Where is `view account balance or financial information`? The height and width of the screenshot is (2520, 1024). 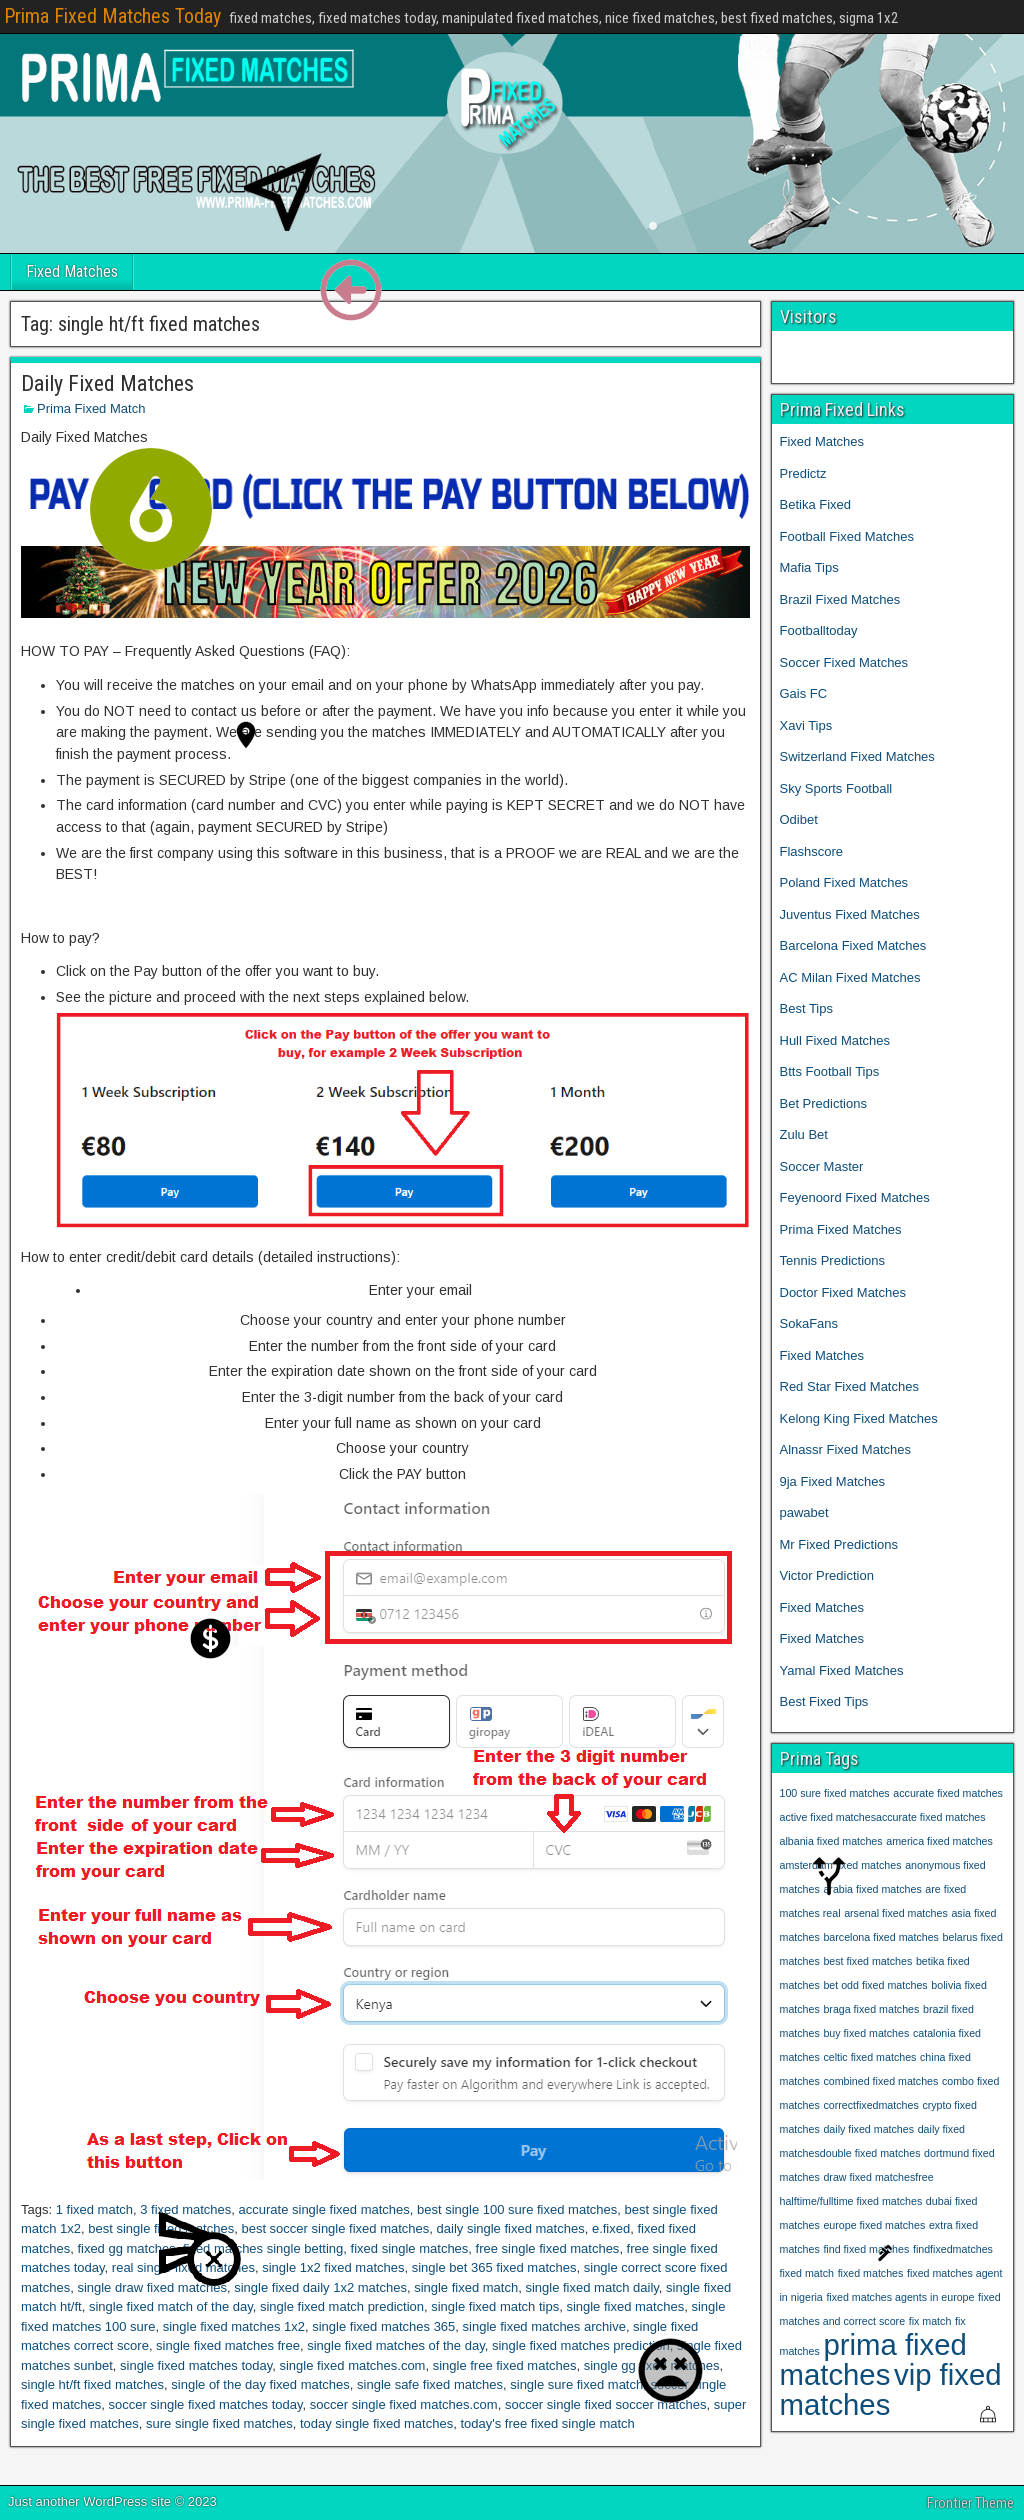
view account balance or financial information is located at coordinates (210, 1638).